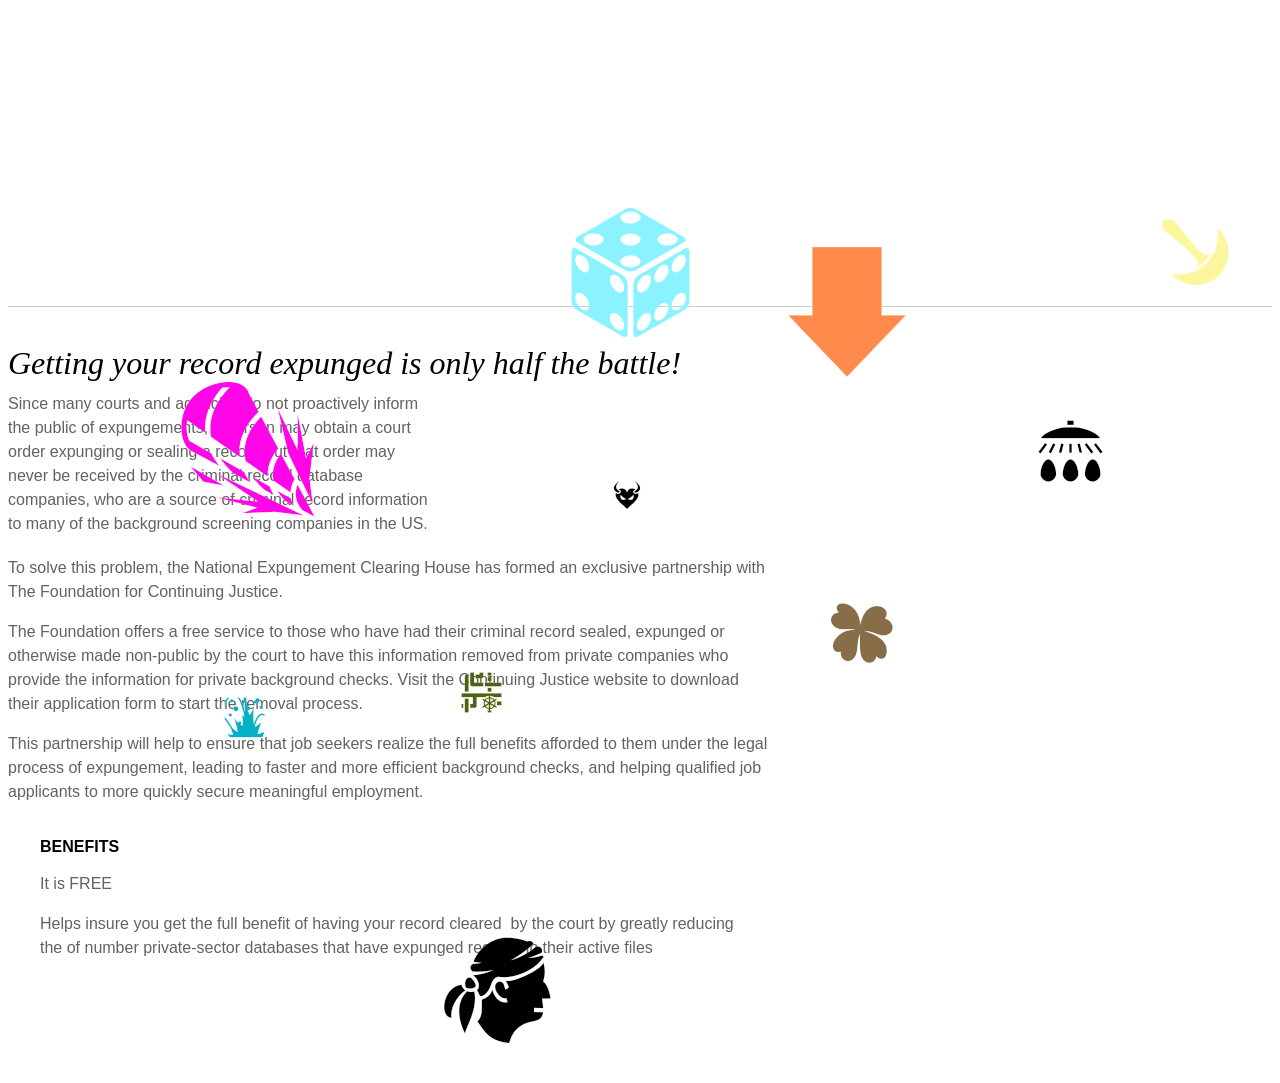 The height and width of the screenshot is (1083, 1280). What do you see at coordinates (627, 495) in the screenshot?
I see `indicates a villain or antagonist character with romantic themes` at bounding box center [627, 495].